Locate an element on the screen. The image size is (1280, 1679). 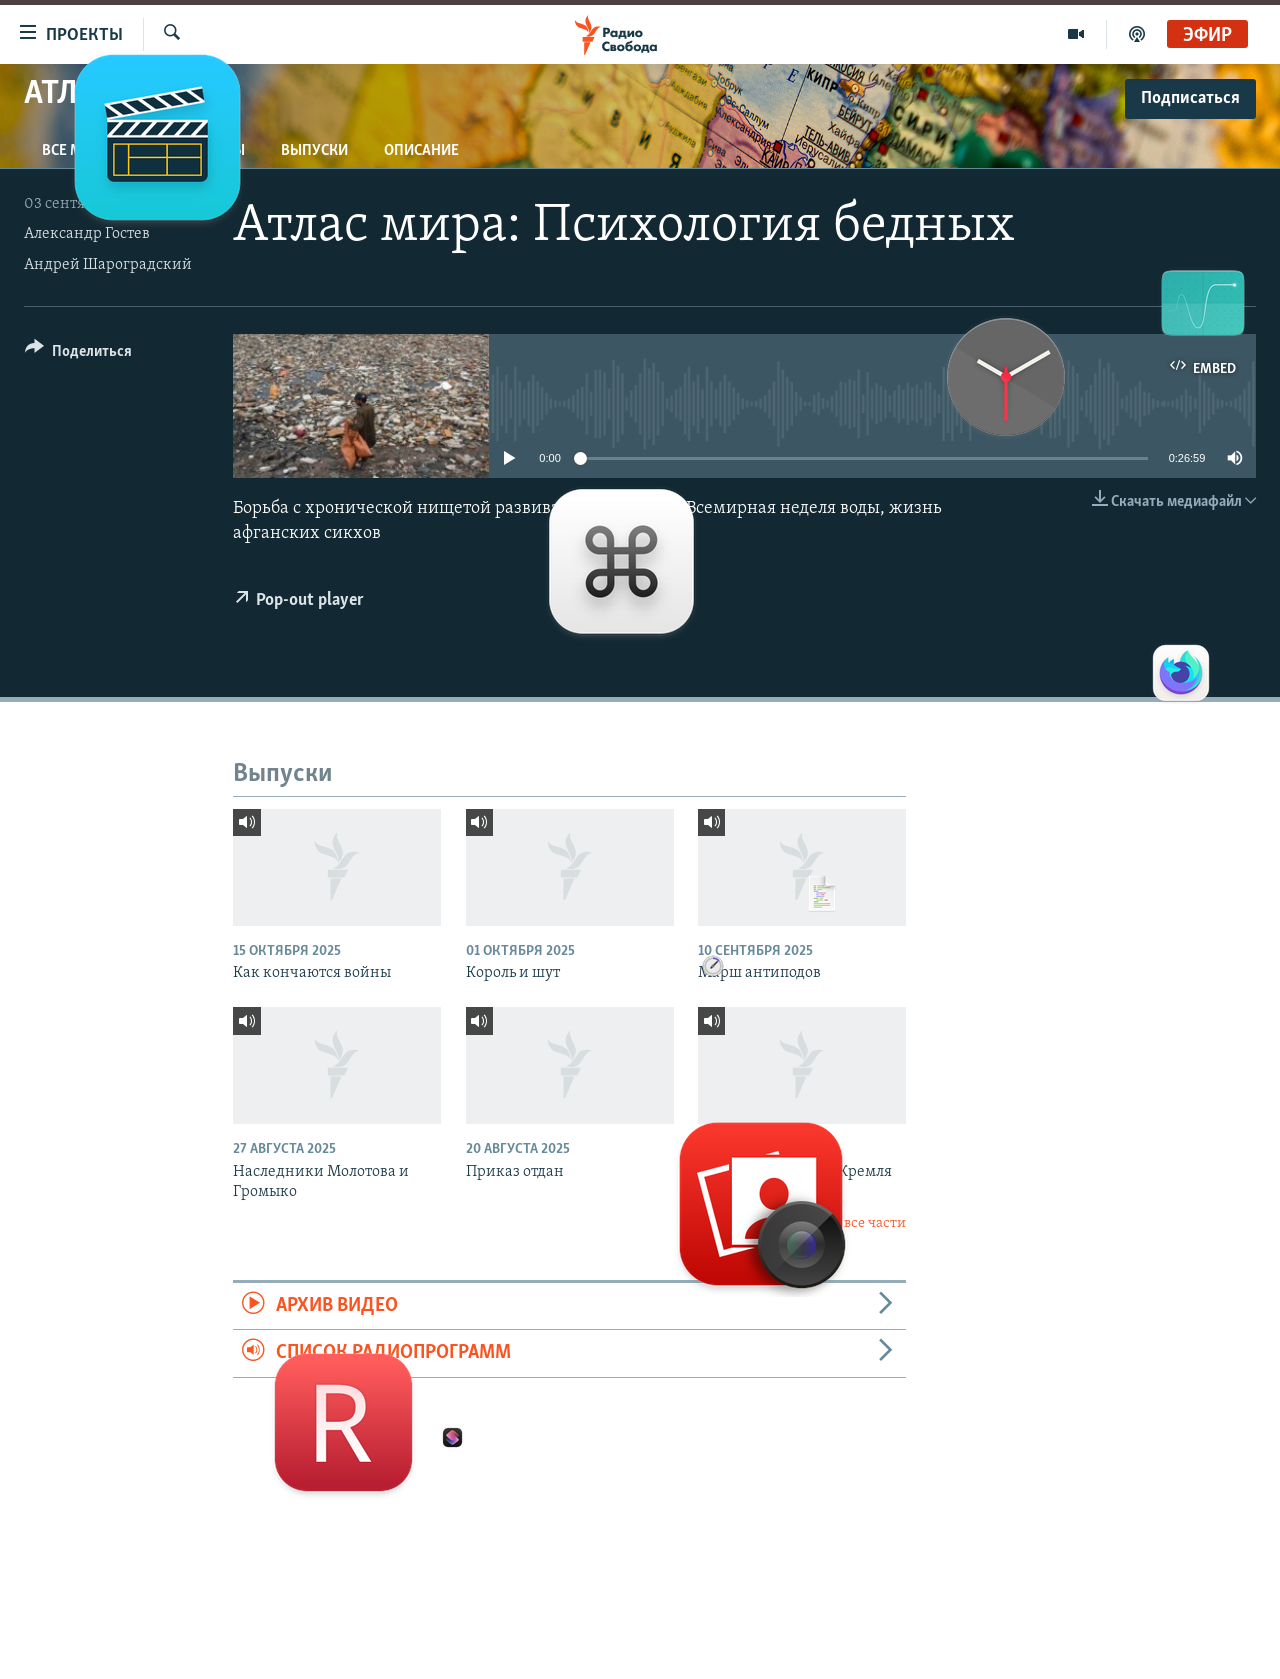
a COBOL source code file is located at coordinates (822, 894).